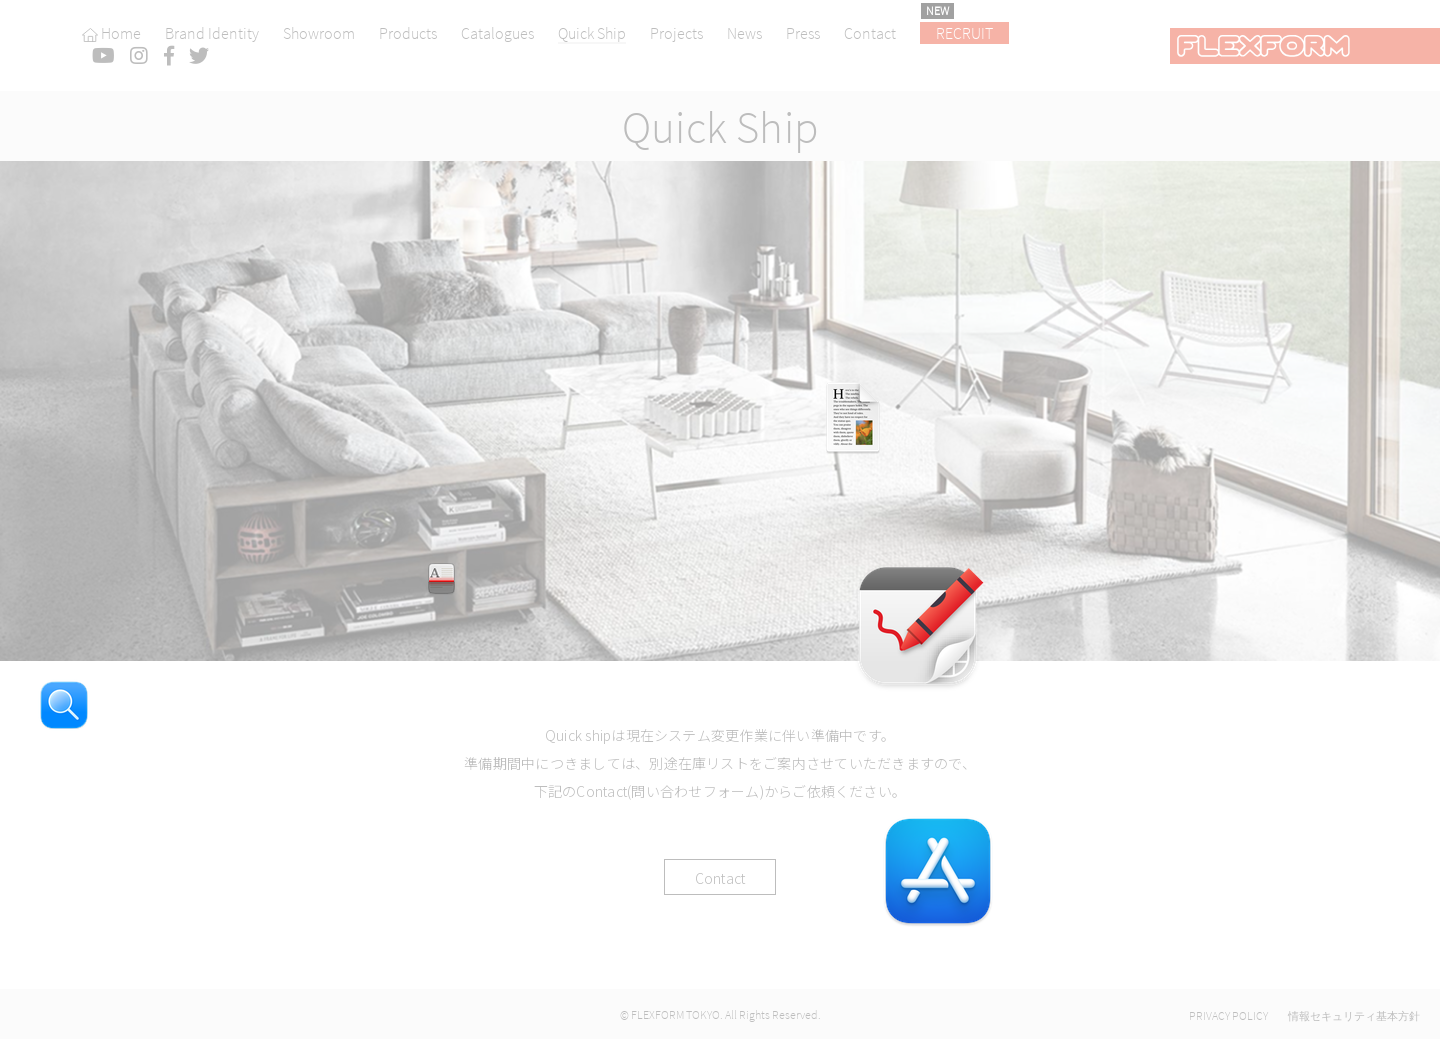  What do you see at coordinates (64, 705) in the screenshot?
I see `open Spotlight search` at bounding box center [64, 705].